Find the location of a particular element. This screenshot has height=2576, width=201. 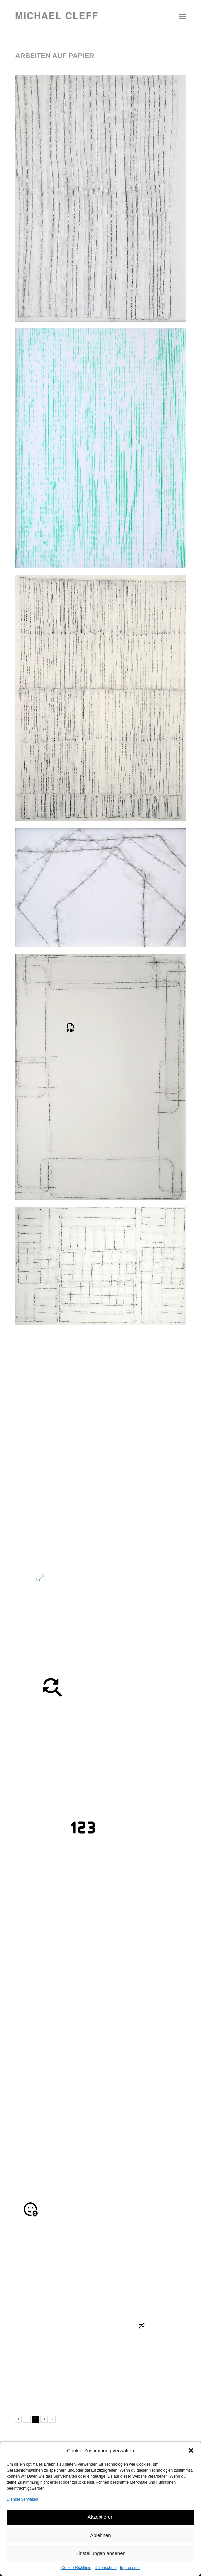

access pet-related features or settings is located at coordinates (40, 1577).